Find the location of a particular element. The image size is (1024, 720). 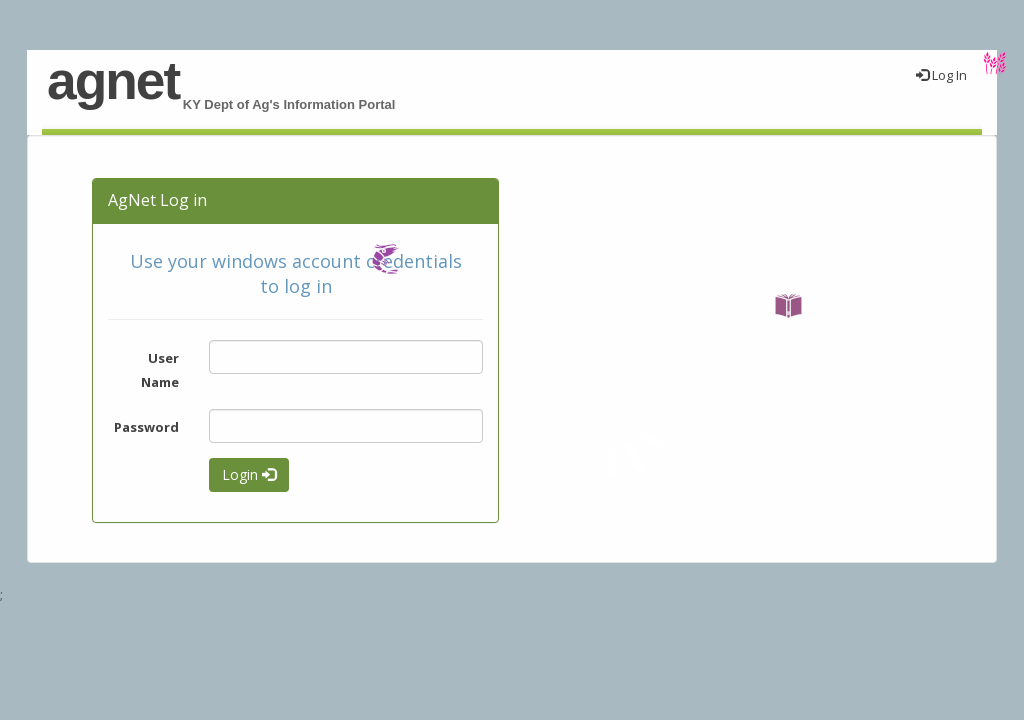

select shrimp or seafood option is located at coordinates (386, 259).